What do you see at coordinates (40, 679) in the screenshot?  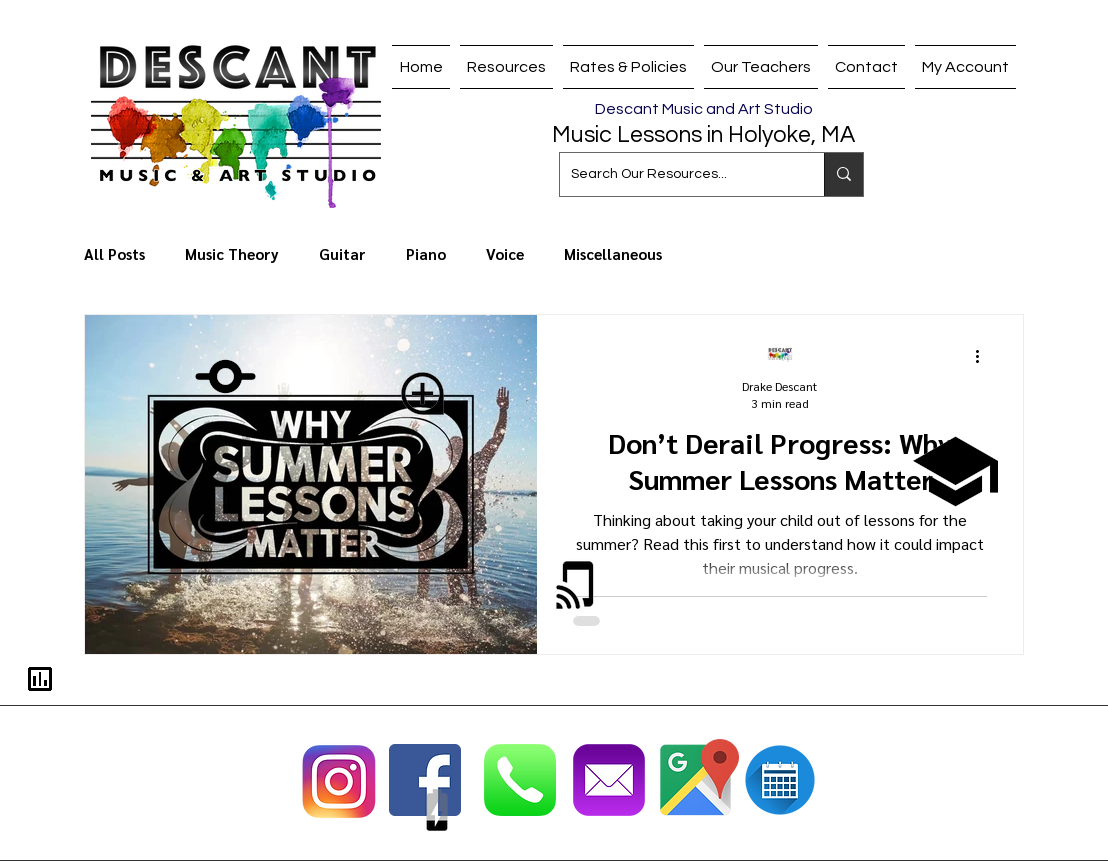 I see `insert a chart or graph into a document` at bounding box center [40, 679].